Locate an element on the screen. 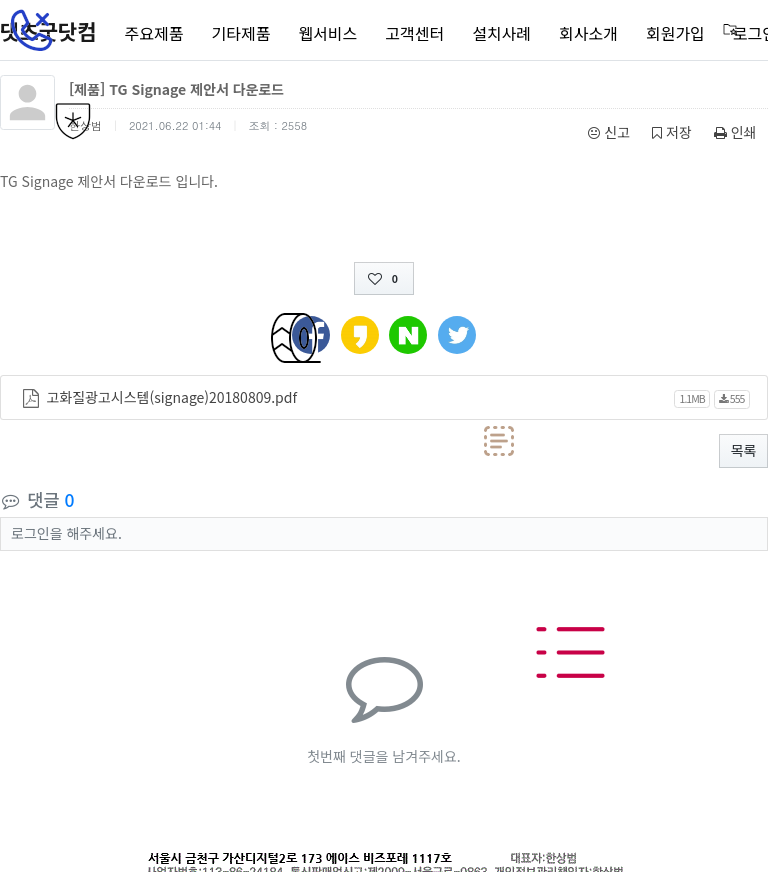  select text within a document is located at coordinates (499, 441).